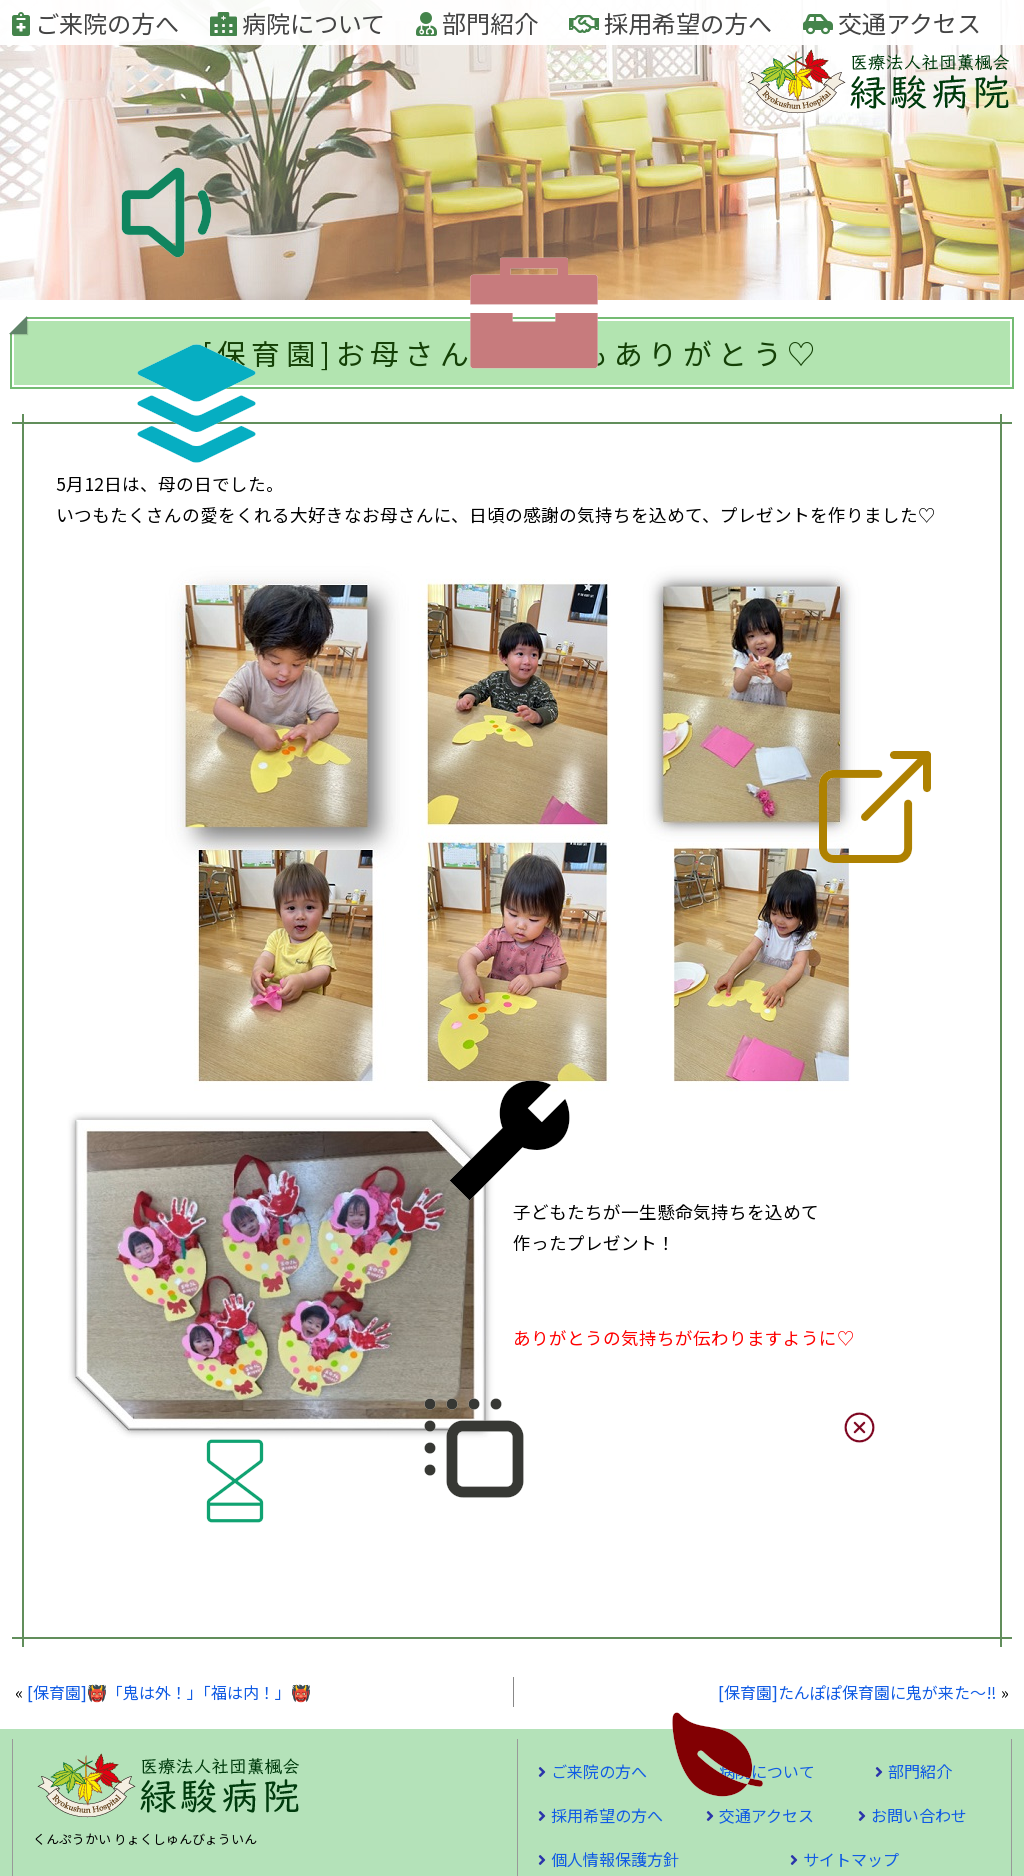  Describe the element at coordinates (235, 1481) in the screenshot. I see `indicates time is running low` at that location.